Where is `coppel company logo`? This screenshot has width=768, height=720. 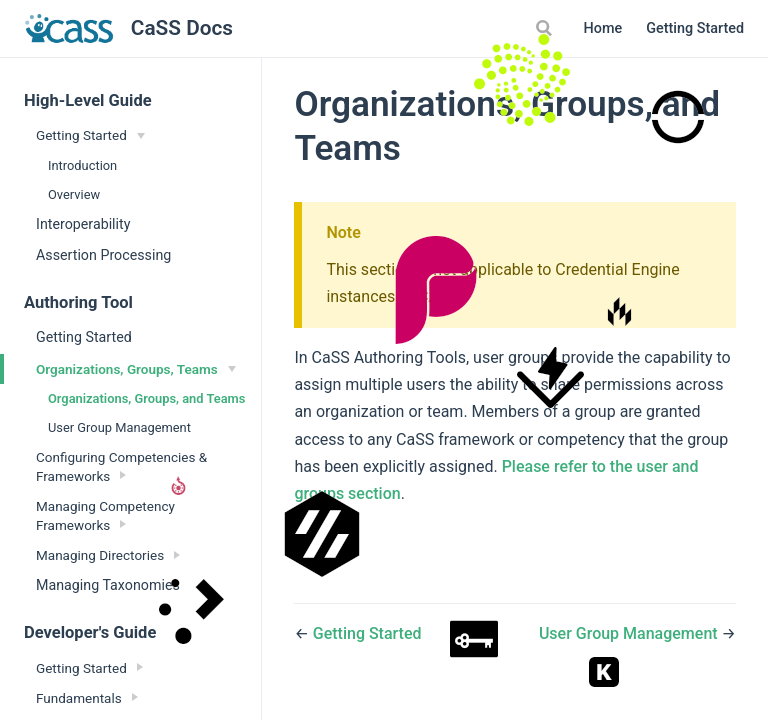 coppel company logo is located at coordinates (474, 639).